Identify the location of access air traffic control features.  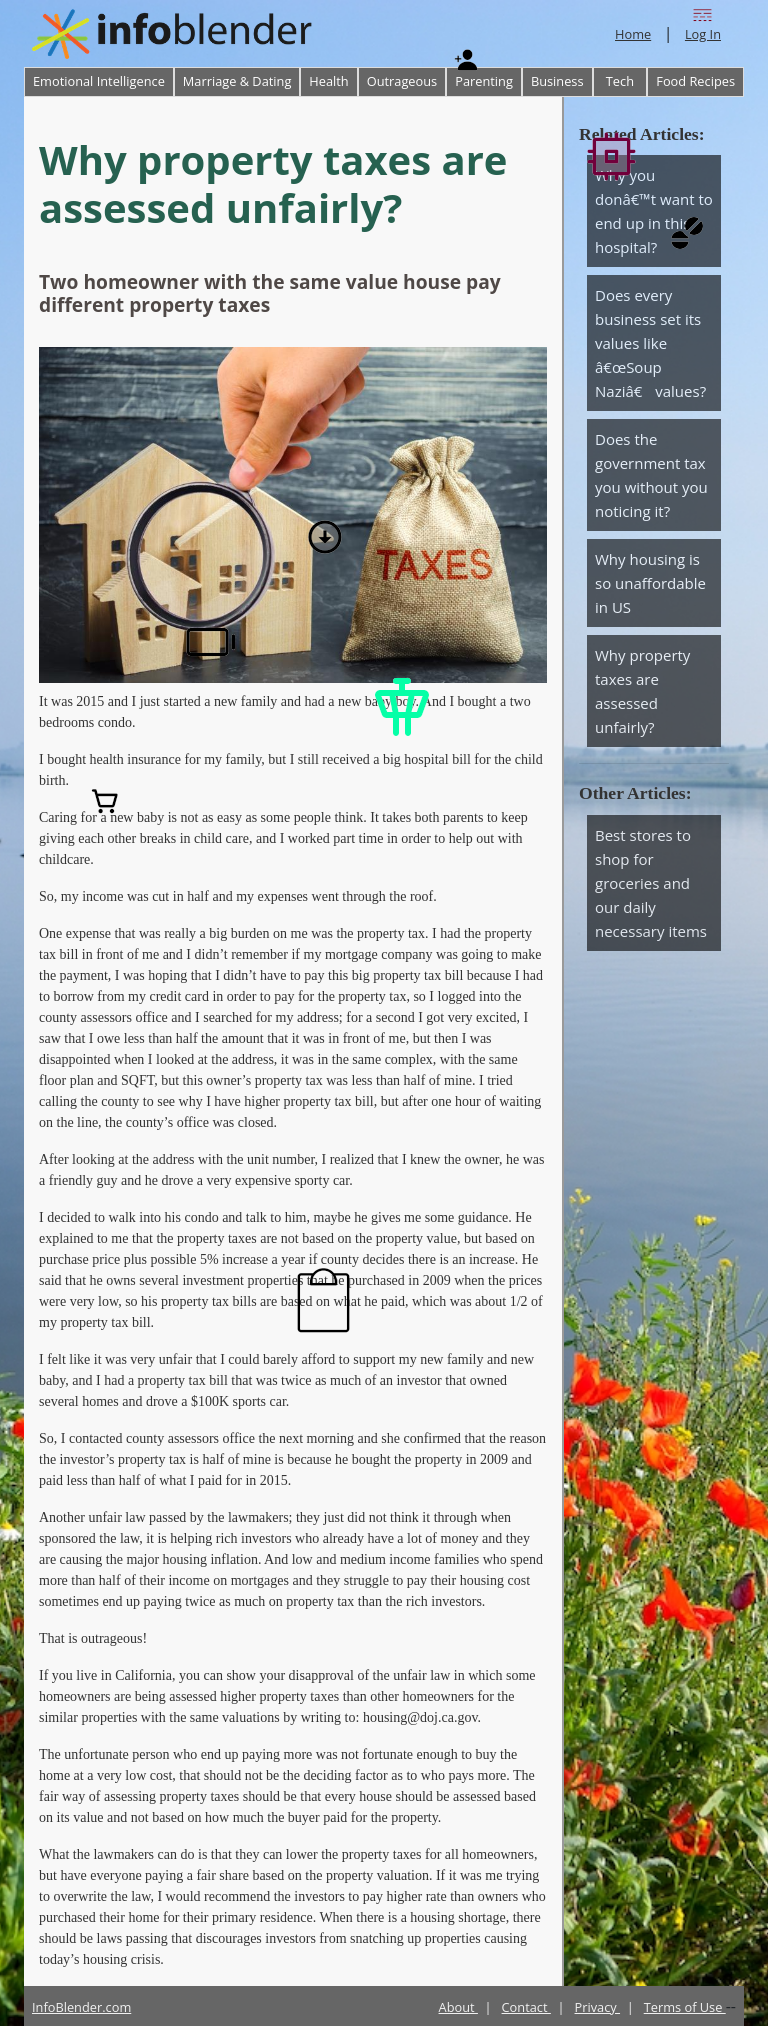
(402, 707).